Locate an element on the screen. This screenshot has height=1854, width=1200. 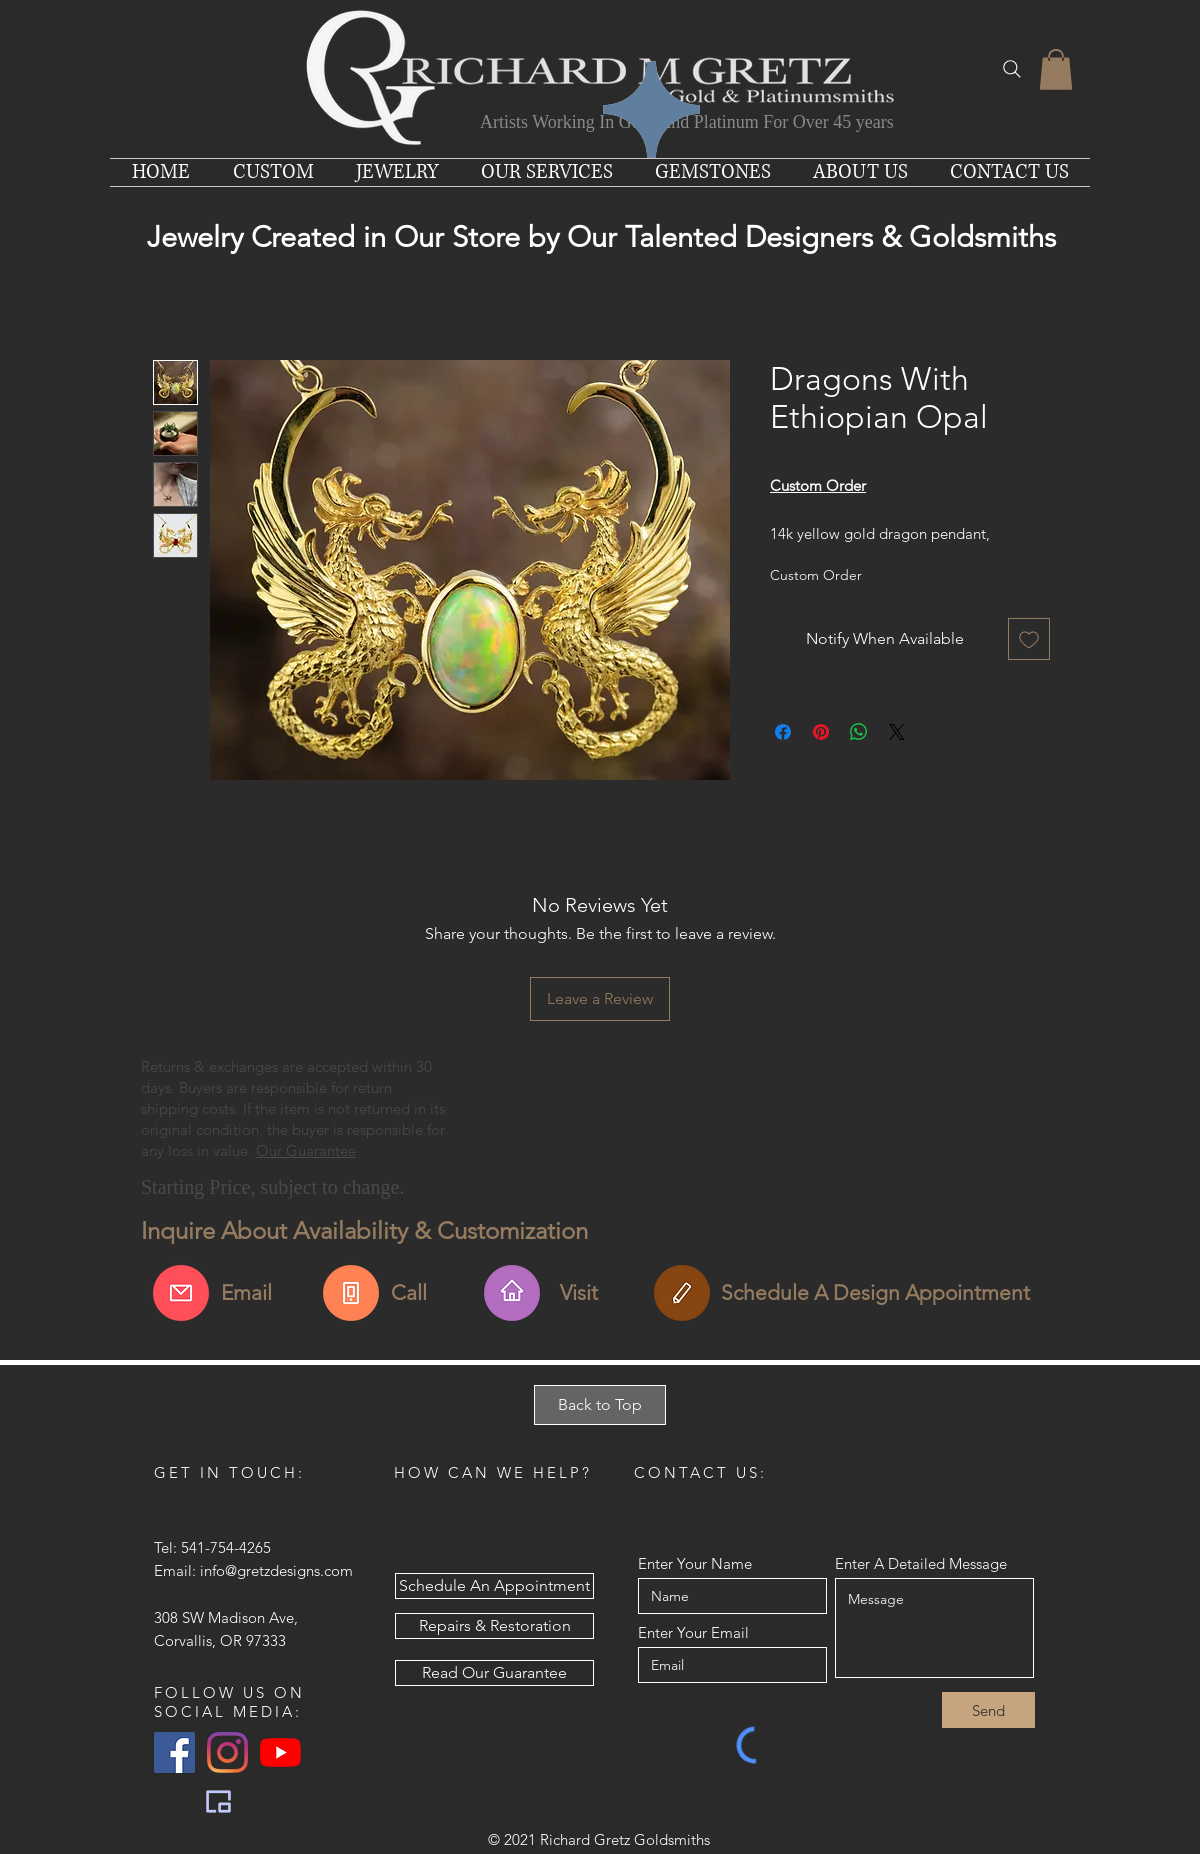
enable picture-in-picture mode is located at coordinates (218, 1801).